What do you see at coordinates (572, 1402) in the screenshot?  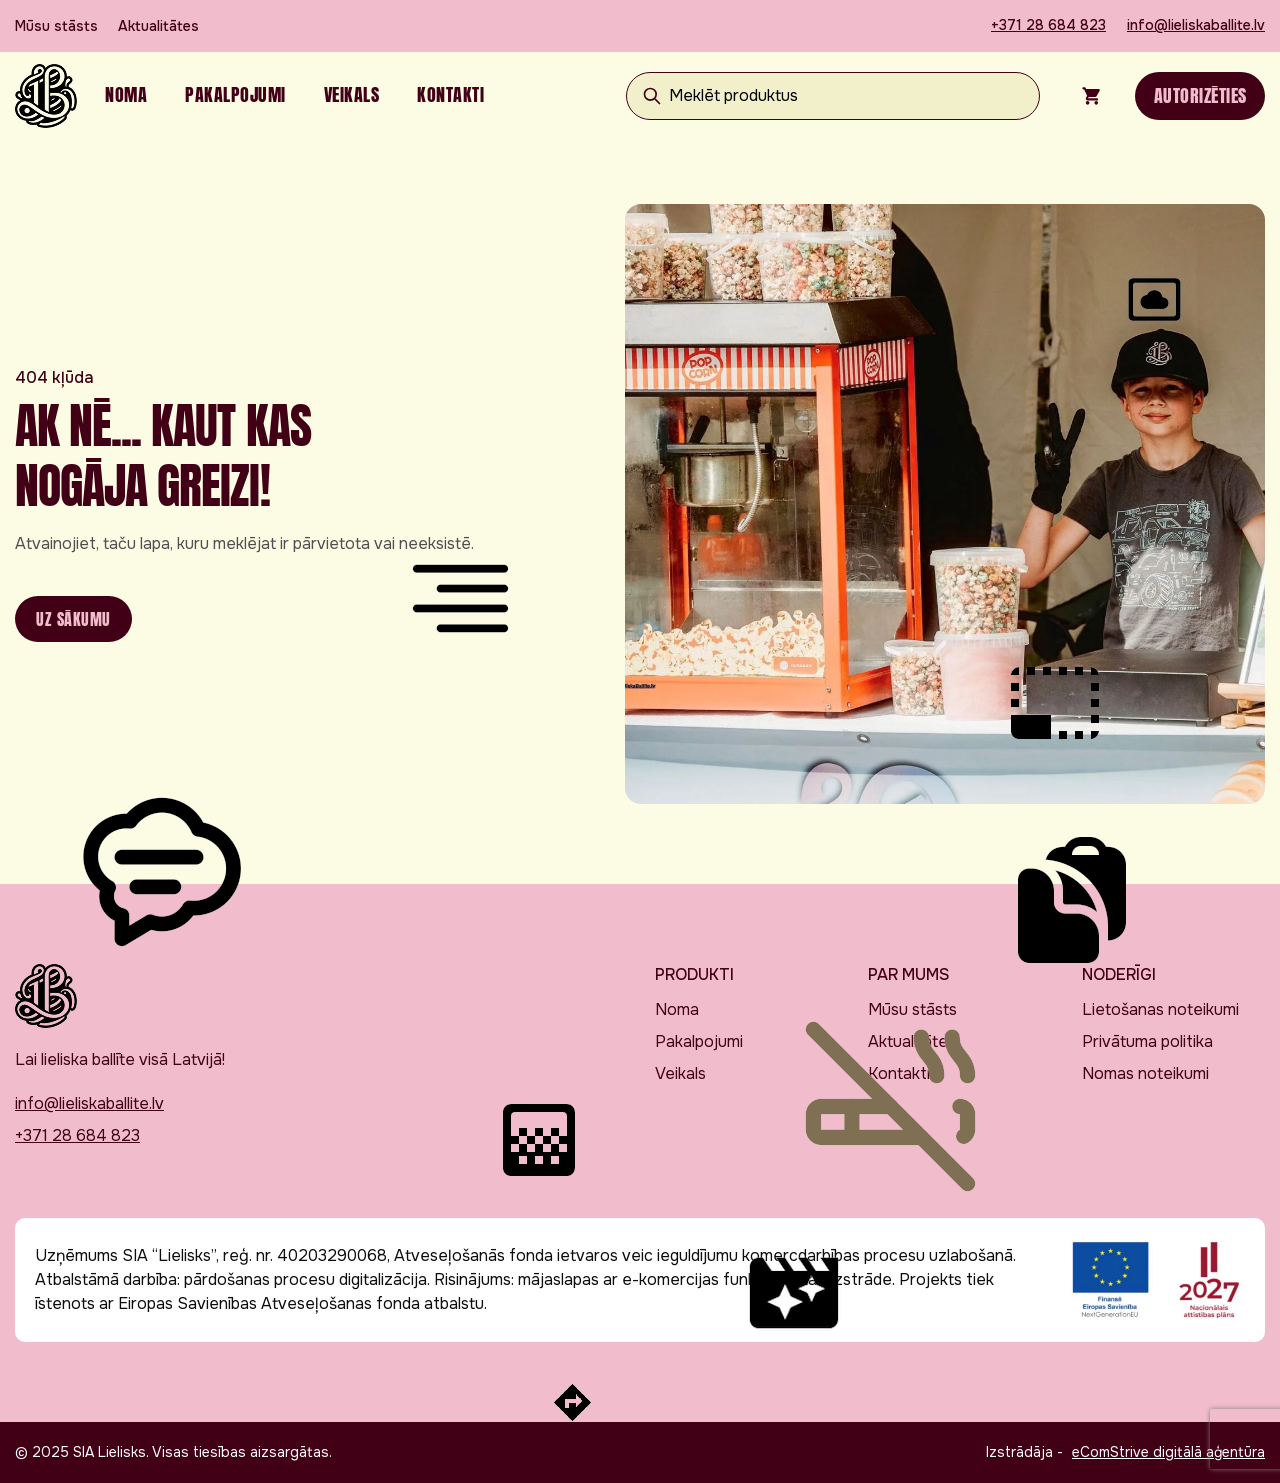 I see `get directions to a destination` at bounding box center [572, 1402].